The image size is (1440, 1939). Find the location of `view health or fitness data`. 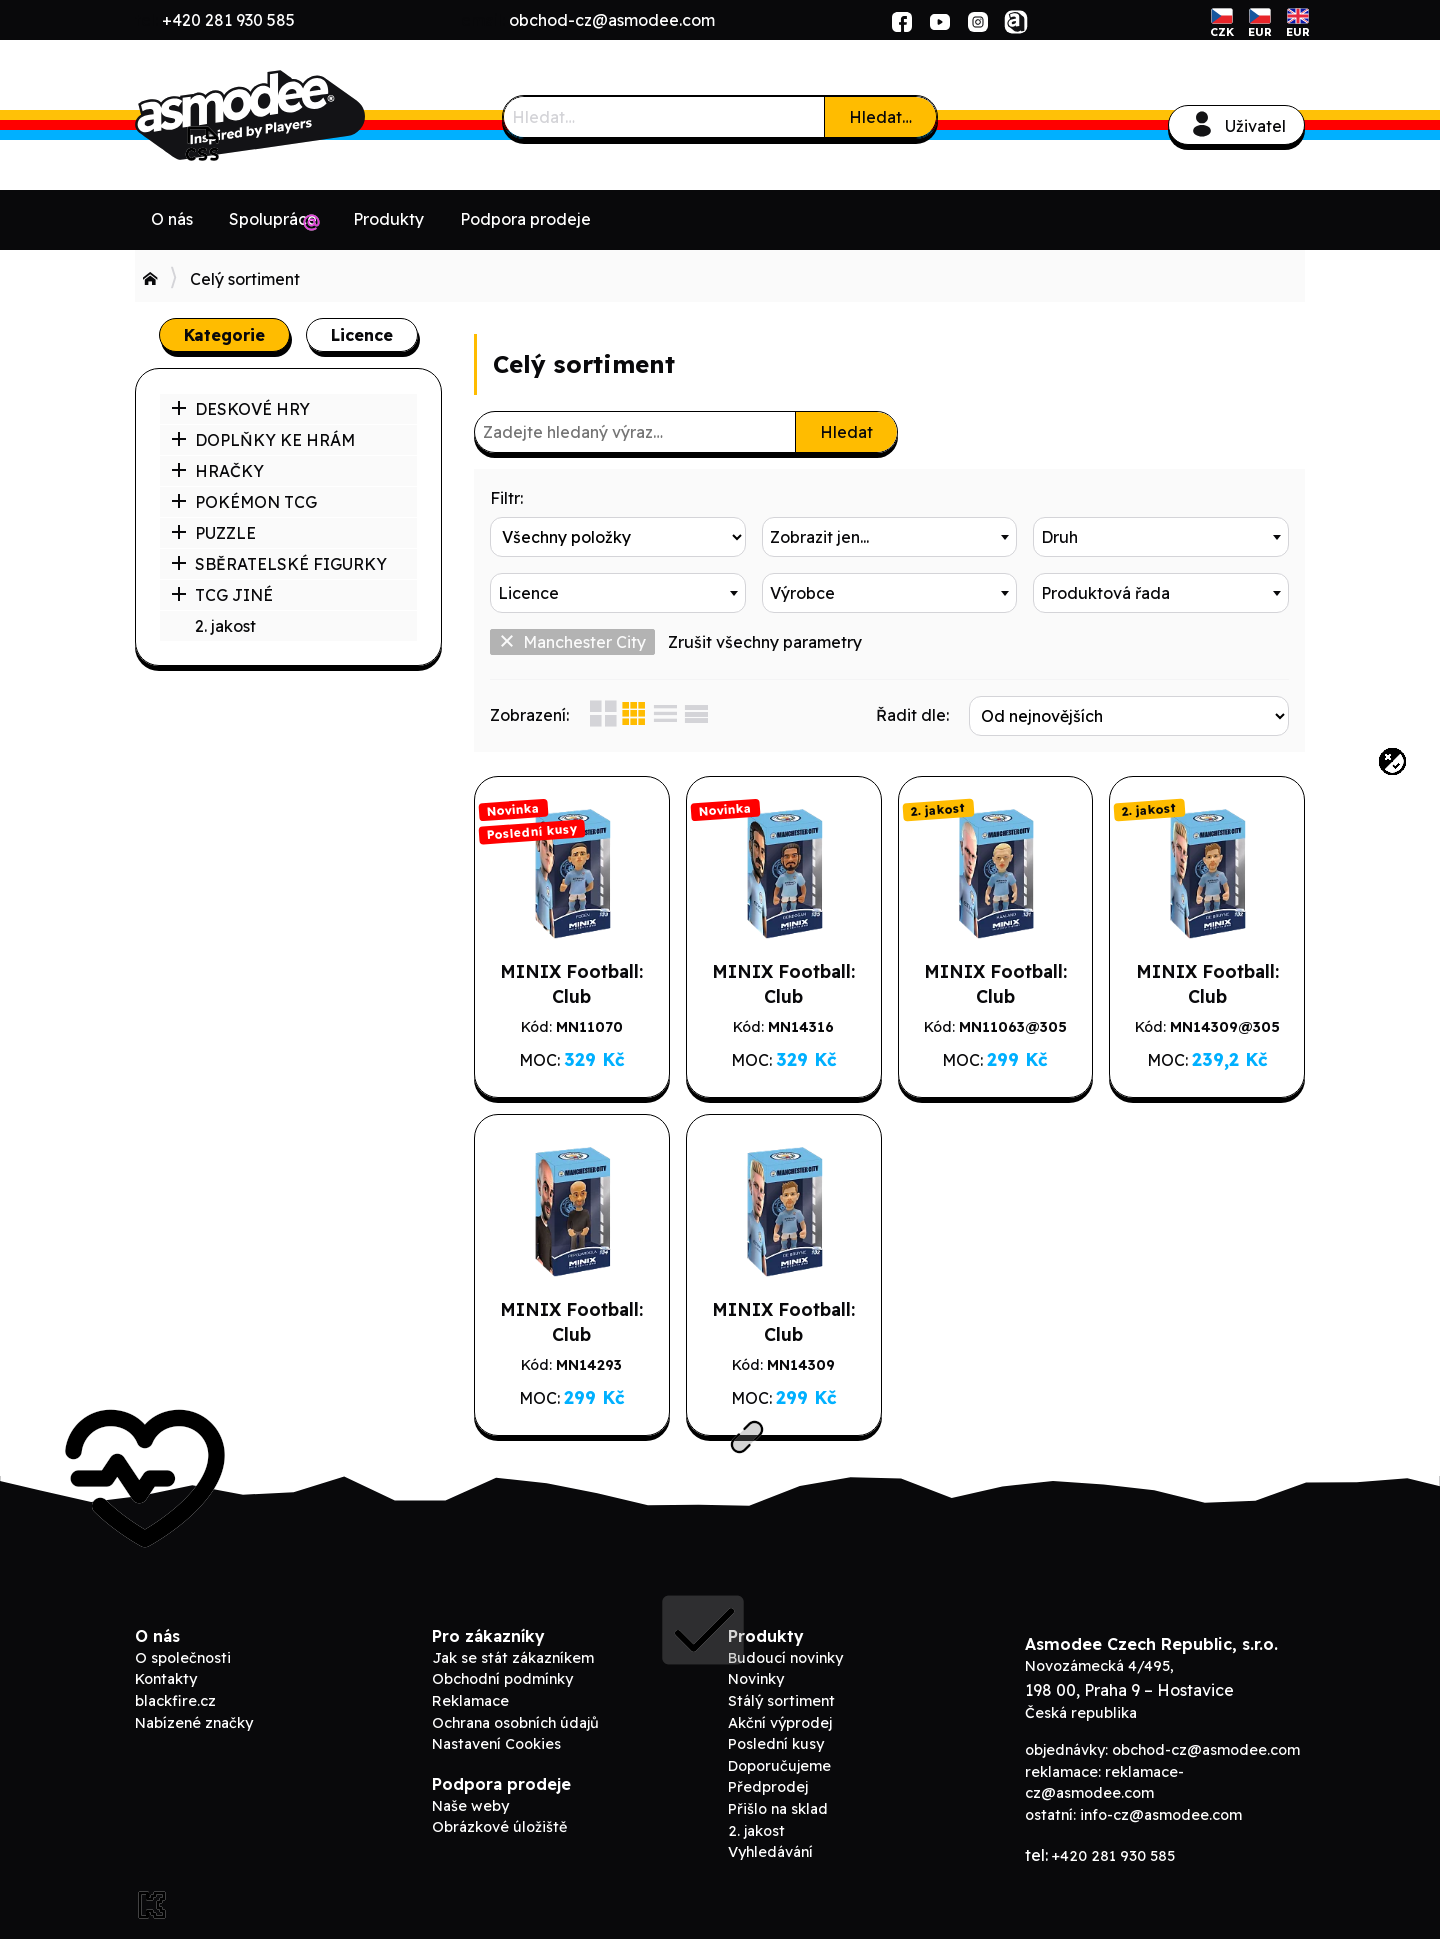

view health or fitness data is located at coordinates (145, 1473).